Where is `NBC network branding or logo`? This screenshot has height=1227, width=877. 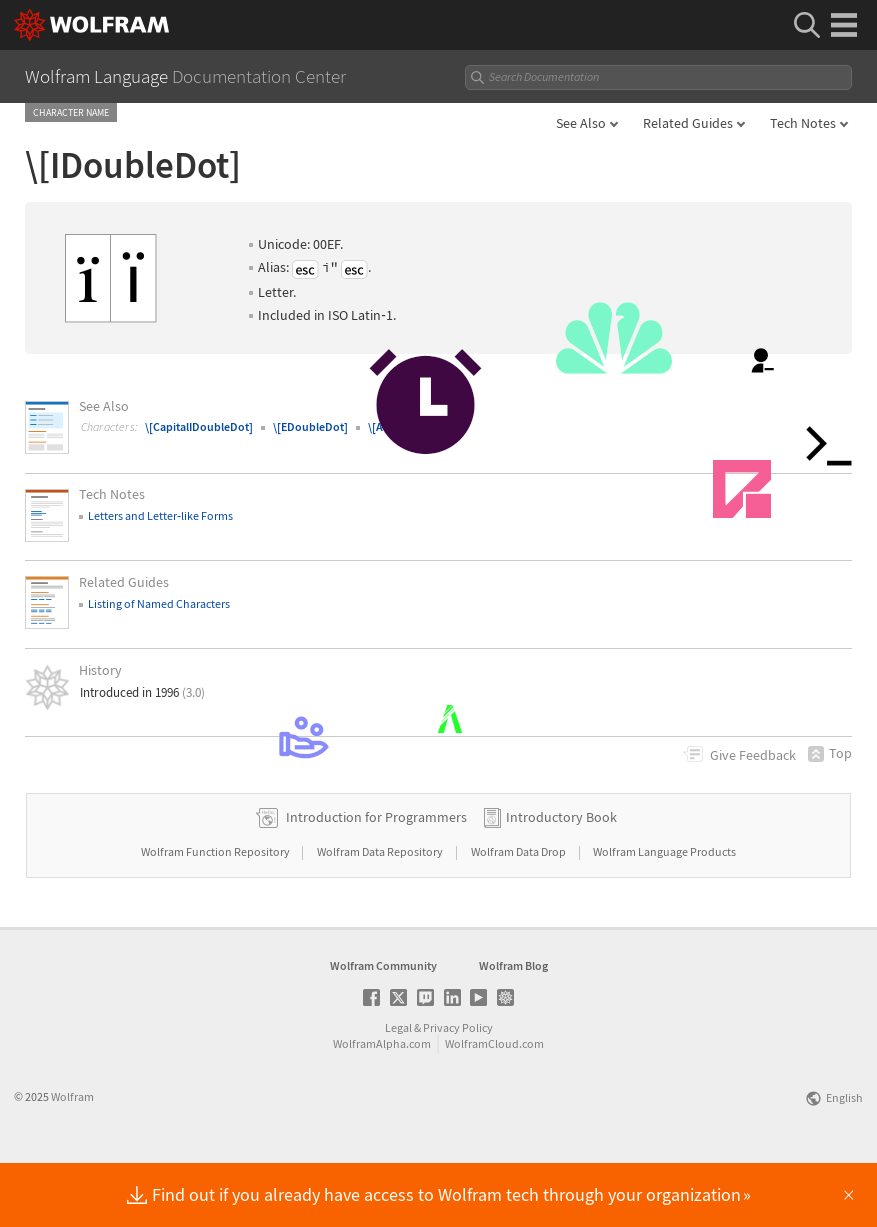
NBC network branding or logo is located at coordinates (614, 338).